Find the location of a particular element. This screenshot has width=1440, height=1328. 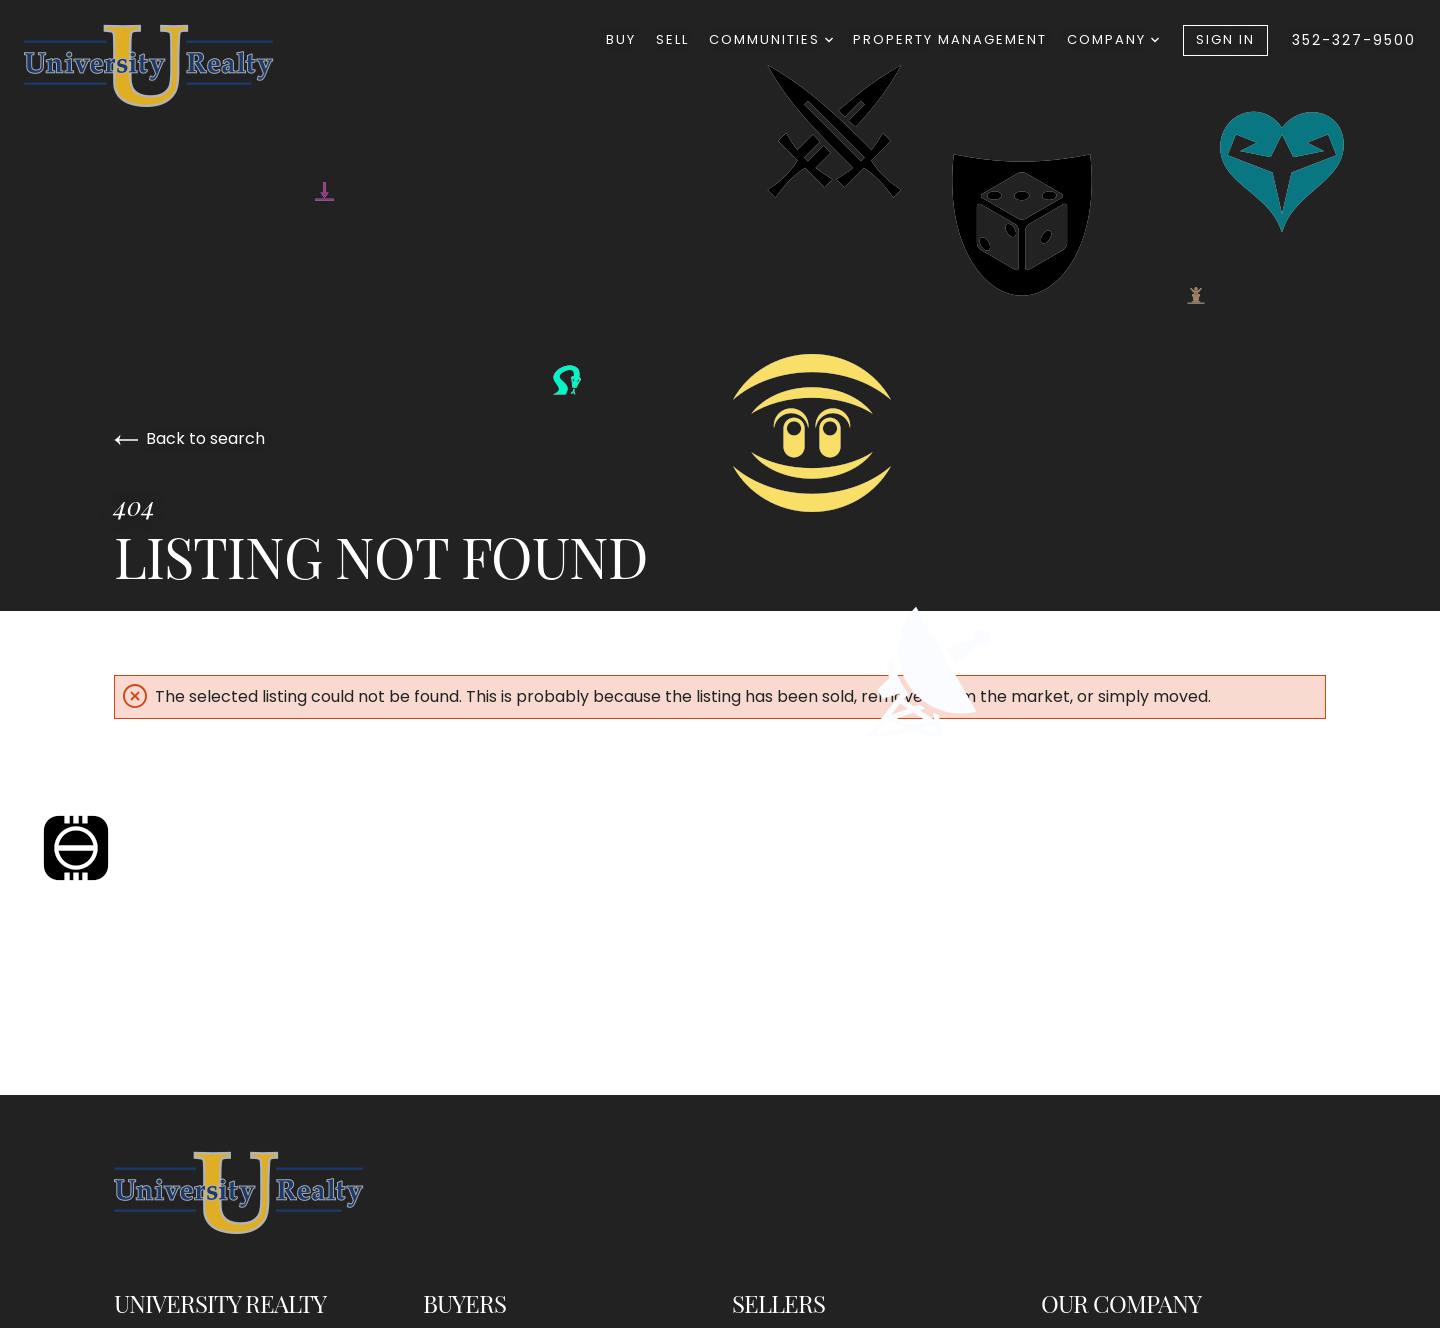

access radar or scanning features is located at coordinates (924, 670).